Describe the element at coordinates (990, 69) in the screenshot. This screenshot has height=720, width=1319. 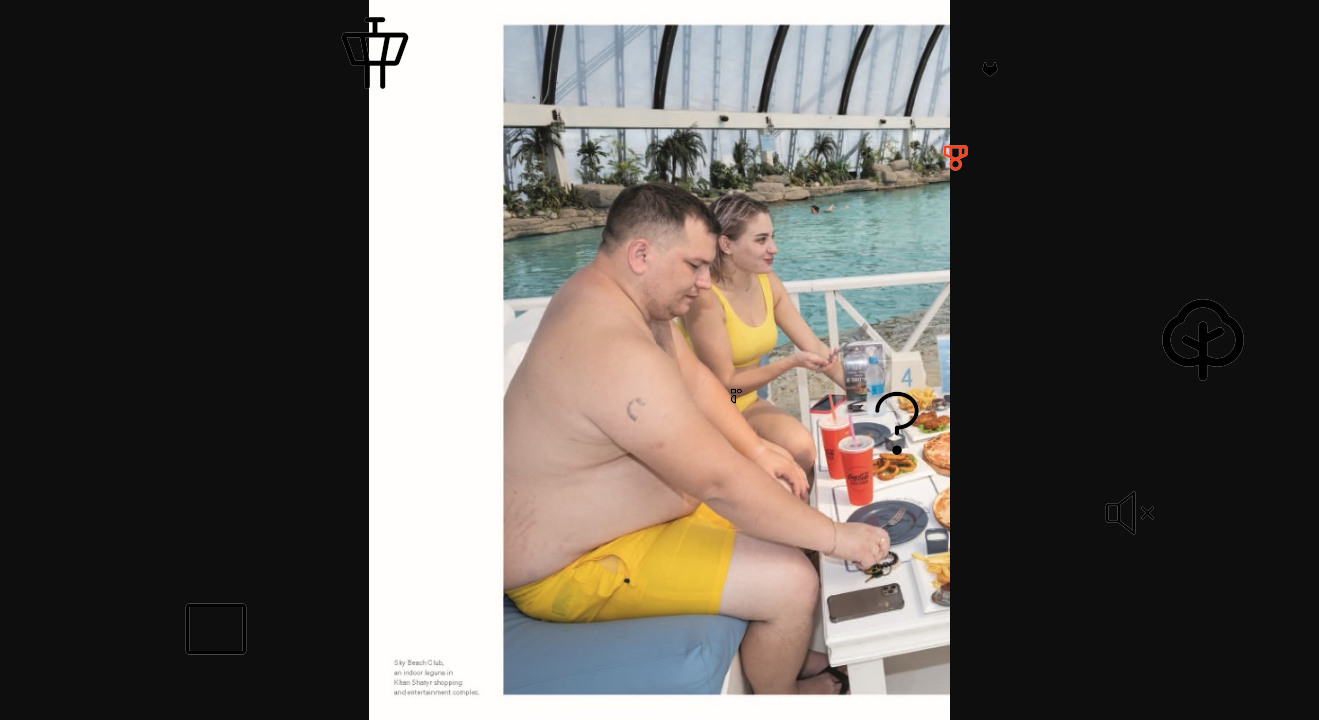
I see `open gitlab repository` at that location.